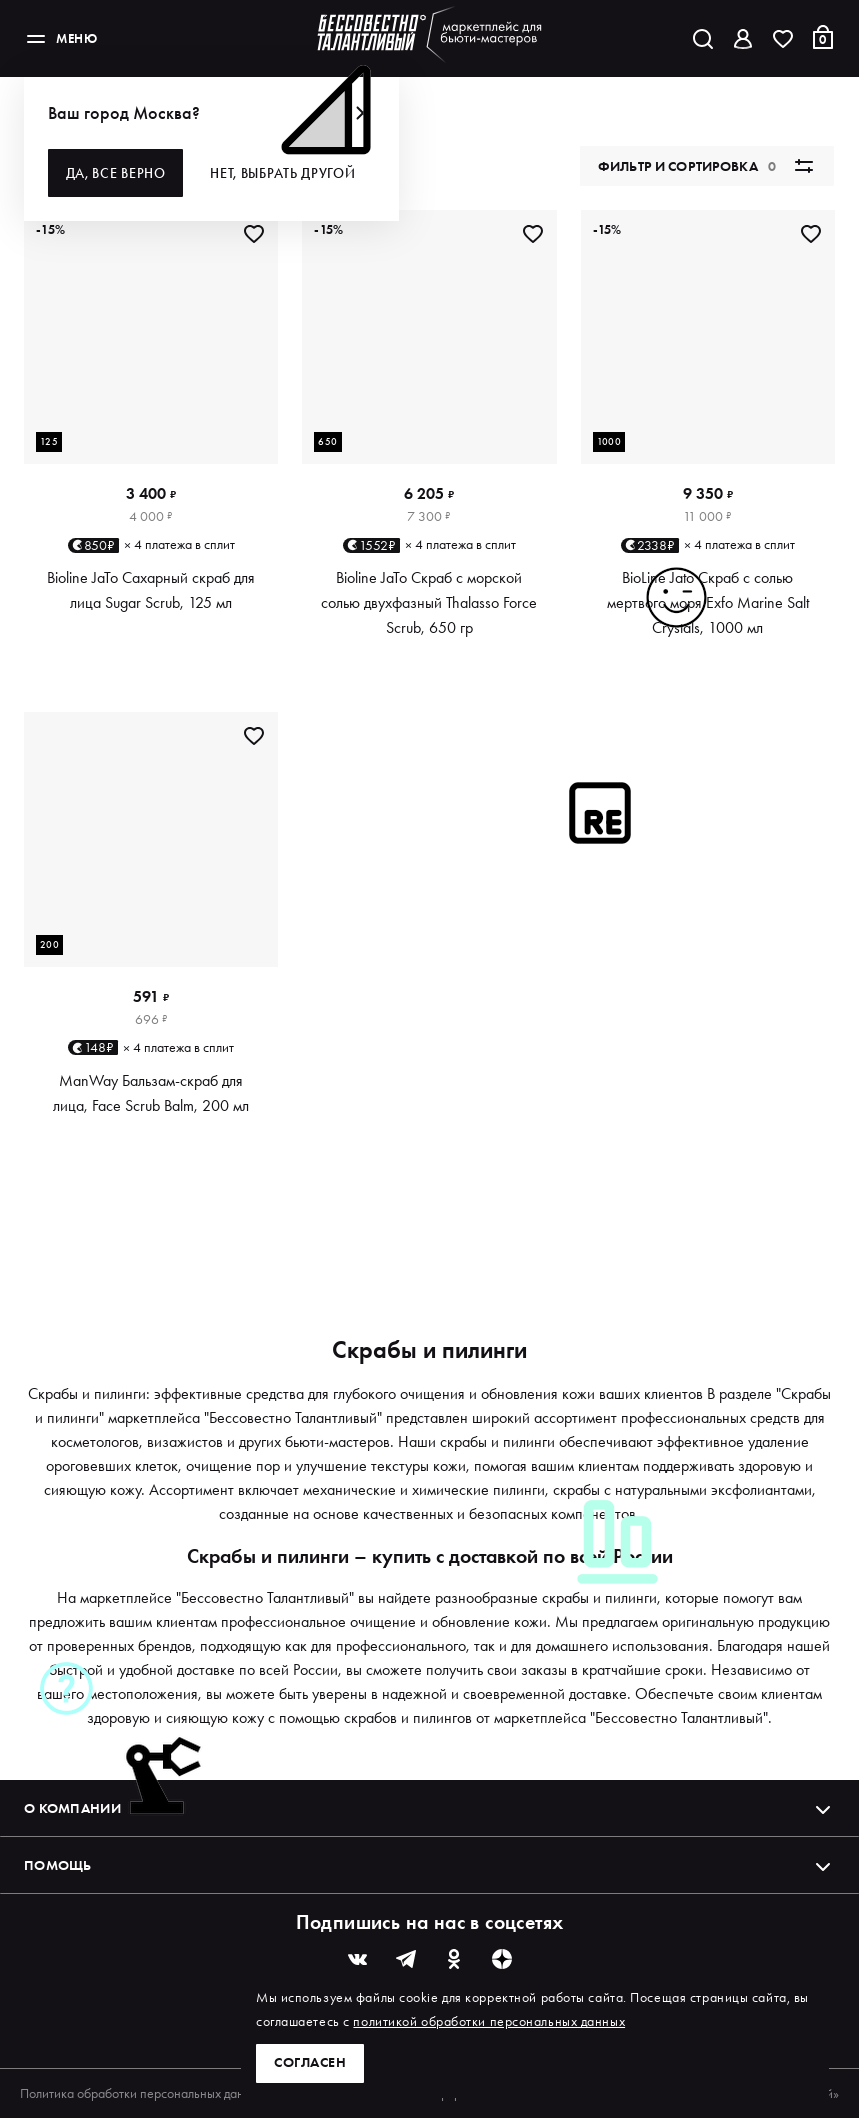 This screenshot has width=859, height=2118. I want to click on access help or documentation, so click(68, 1690).